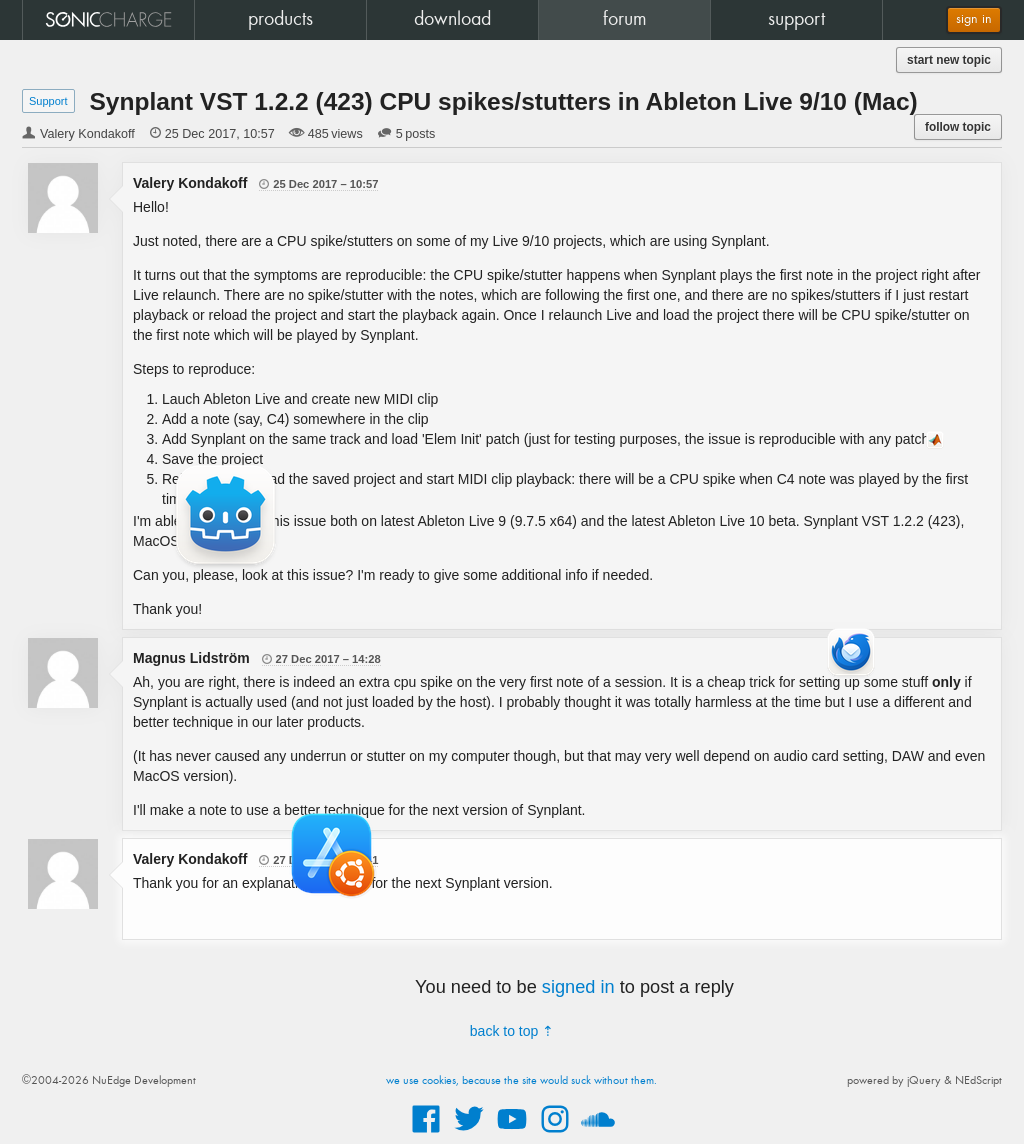 This screenshot has width=1024, height=1144. What do you see at coordinates (331, 853) in the screenshot?
I see `open ubuntu software center` at bounding box center [331, 853].